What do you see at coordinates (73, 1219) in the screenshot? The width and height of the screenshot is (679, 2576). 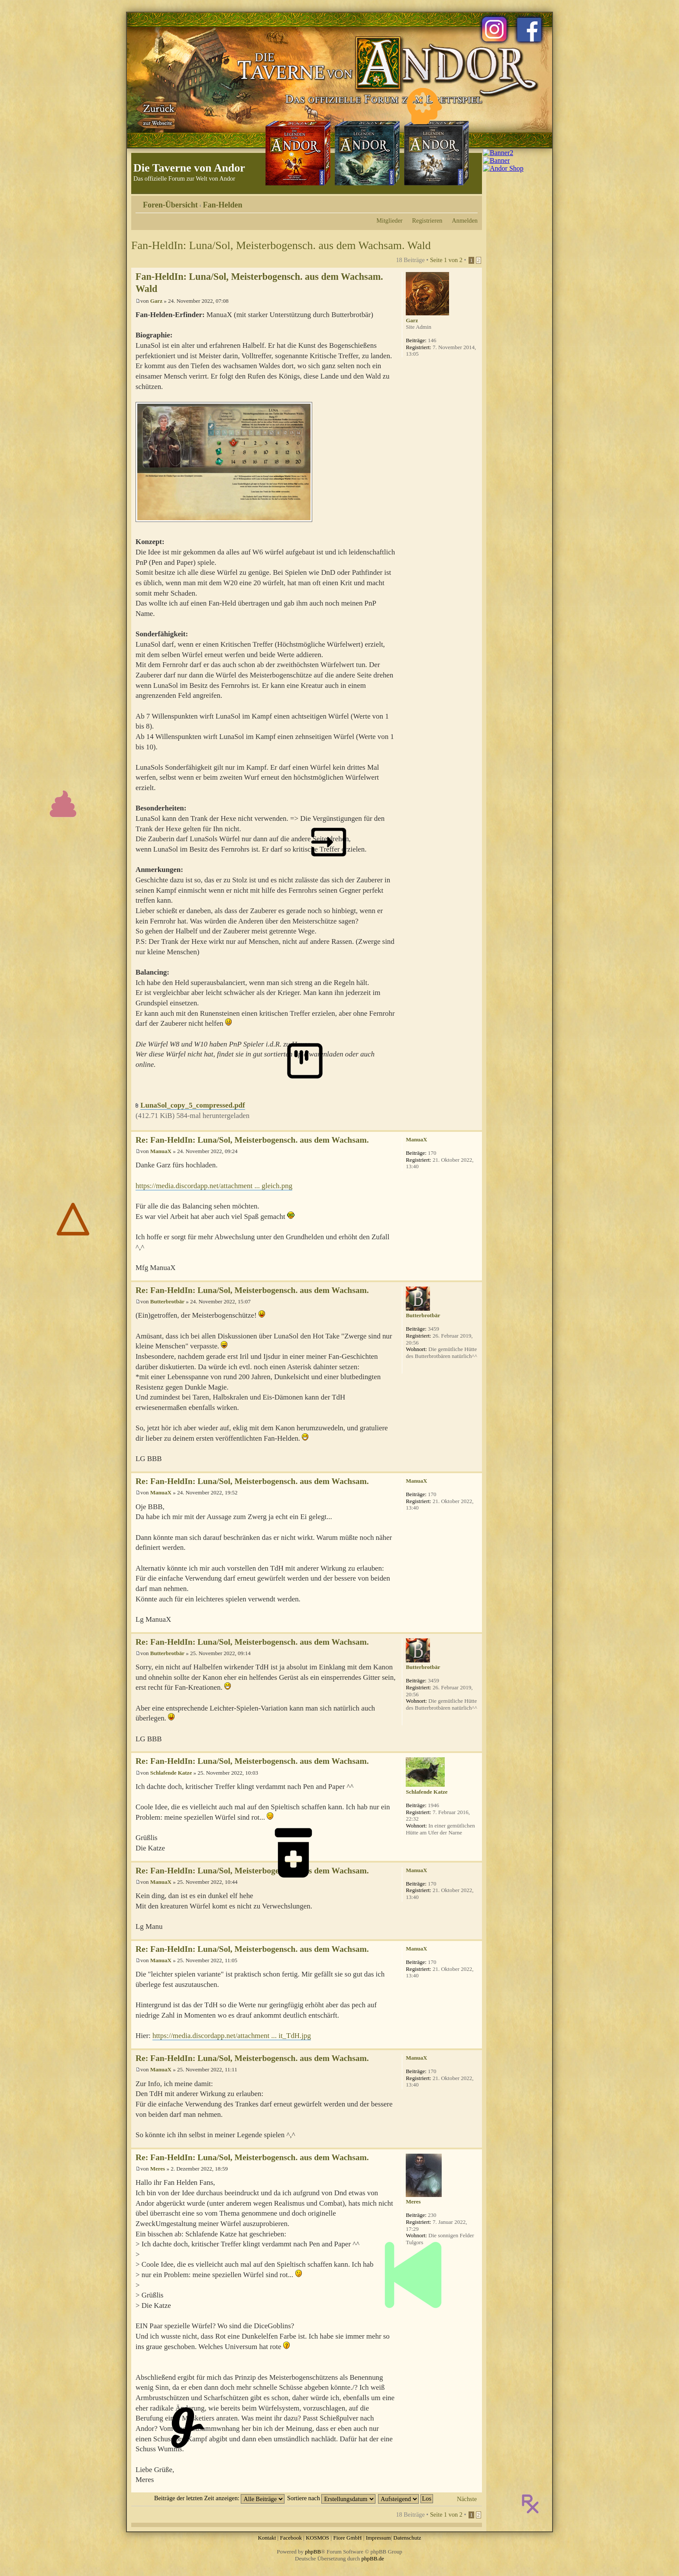 I see `indicates change or difference in a value` at bounding box center [73, 1219].